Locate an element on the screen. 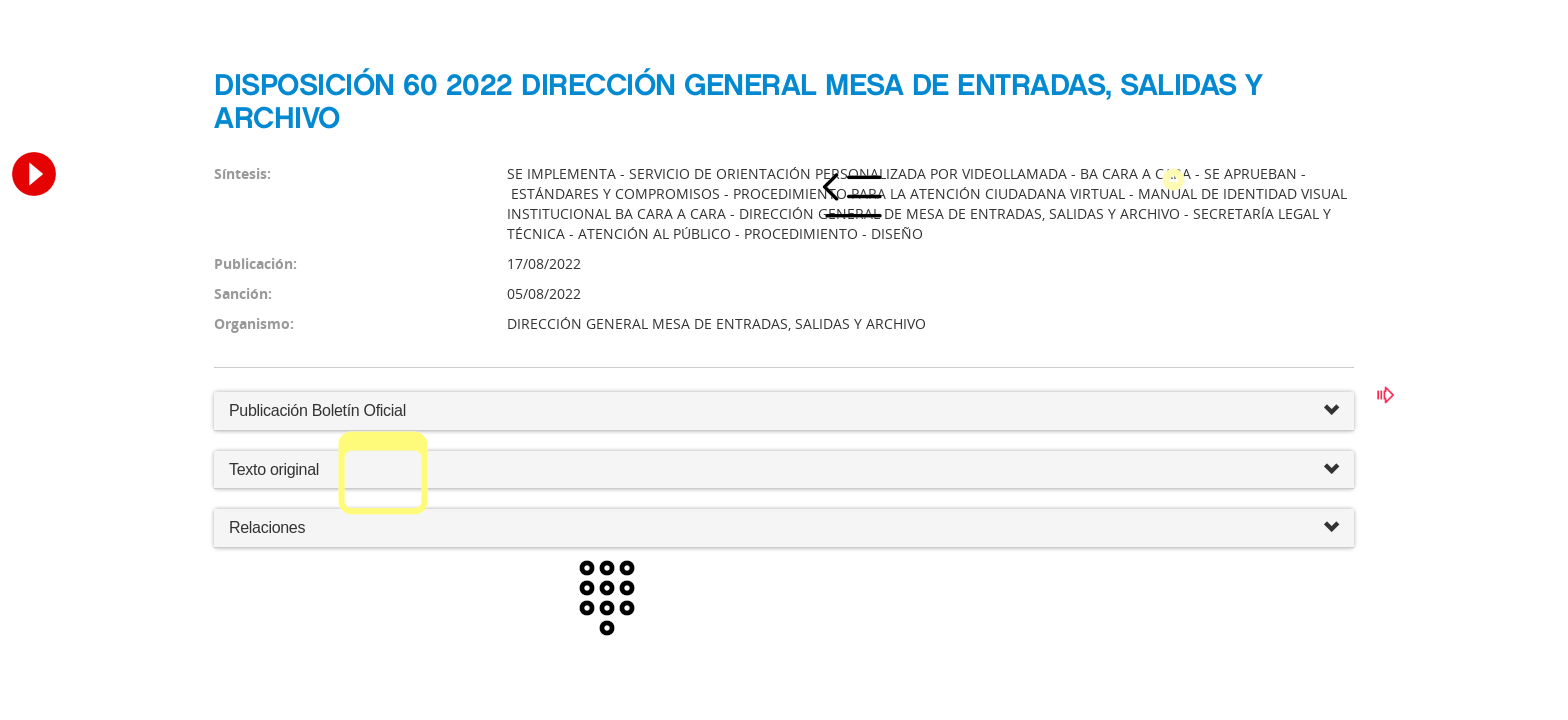 The height and width of the screenshot is (720, 1568). open multiple browser windows is located at coordinates (383, 473).